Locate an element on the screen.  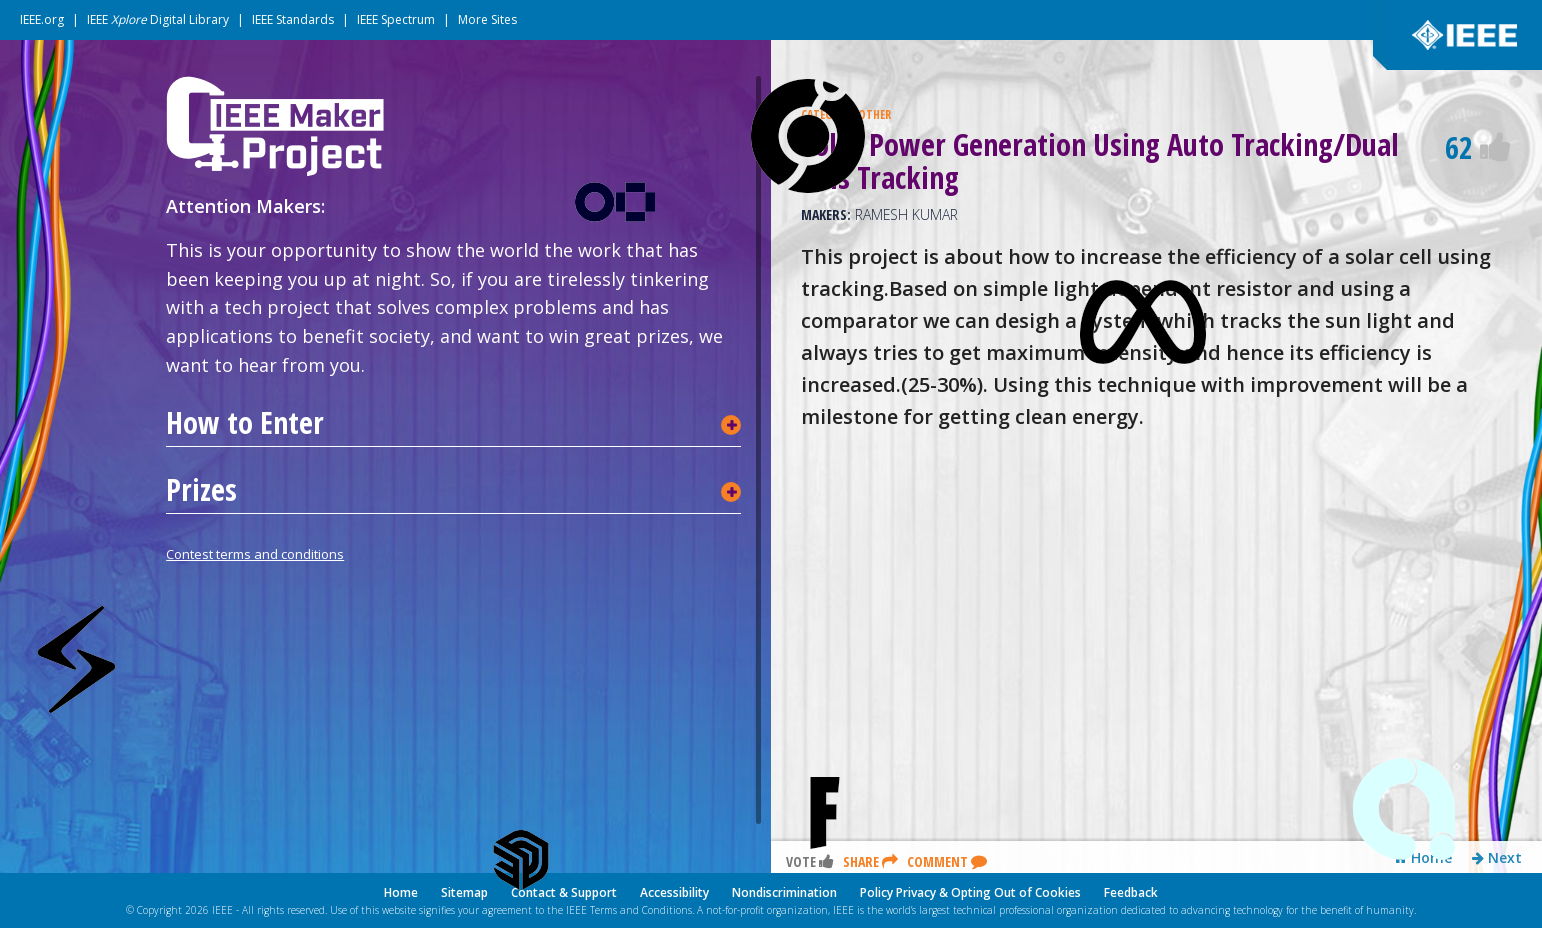
slint framework logo is located at coordinates (76, 659).